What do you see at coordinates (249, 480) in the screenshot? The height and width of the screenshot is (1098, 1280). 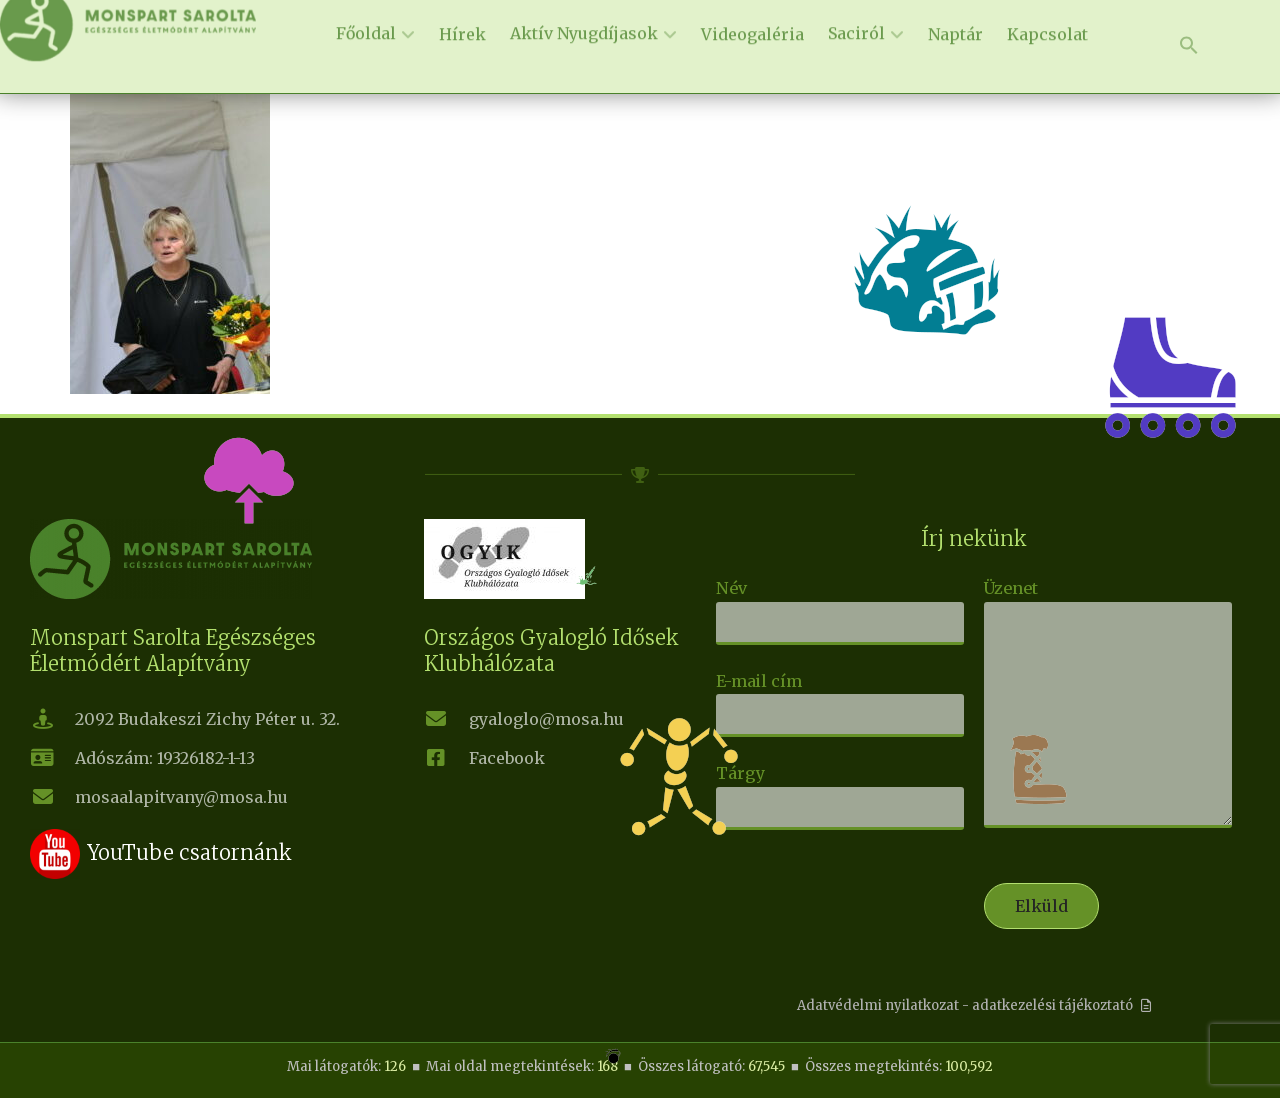 I see `upload file to cloud storage` at bounding box center [249, 480].